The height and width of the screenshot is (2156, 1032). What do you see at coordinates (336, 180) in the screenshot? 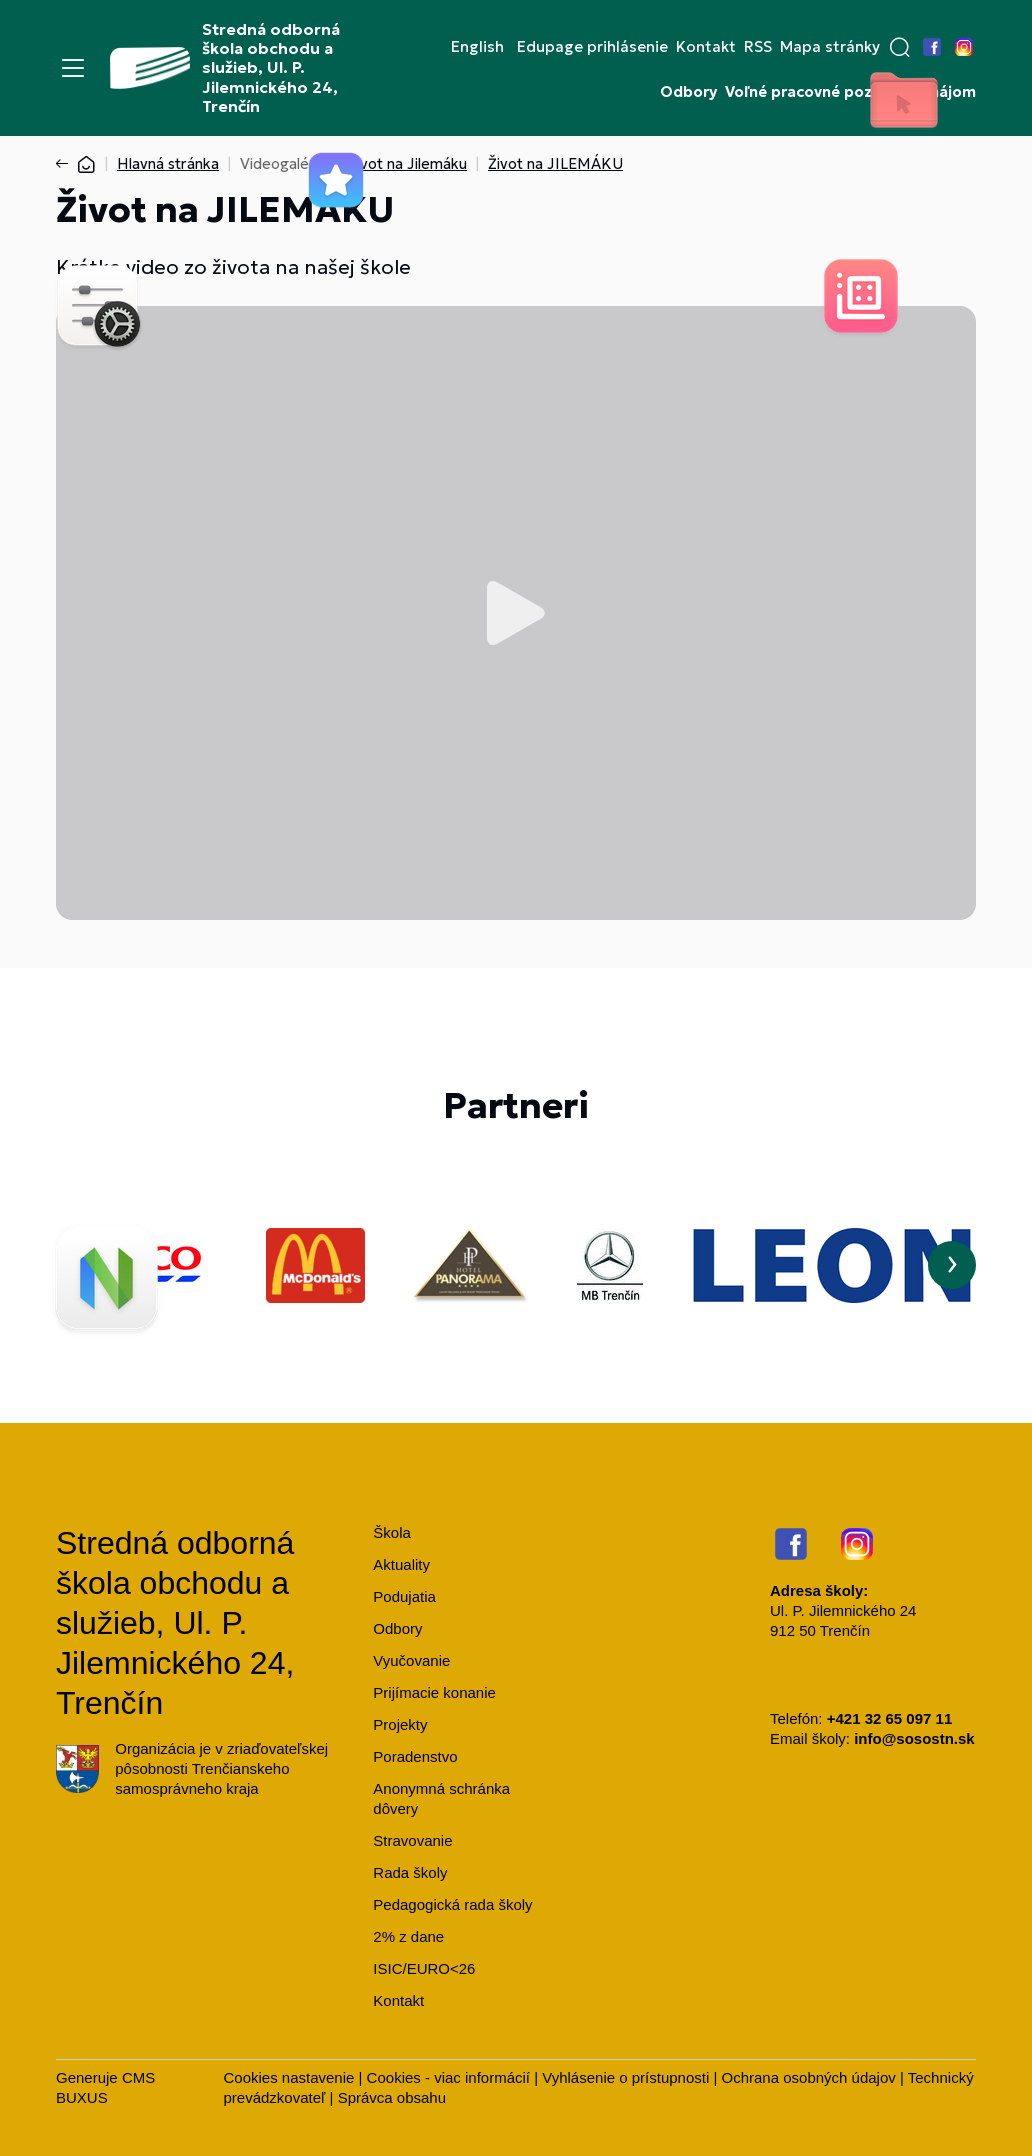
I see `open StarUML modeling application` at bounding box center [336, 180].